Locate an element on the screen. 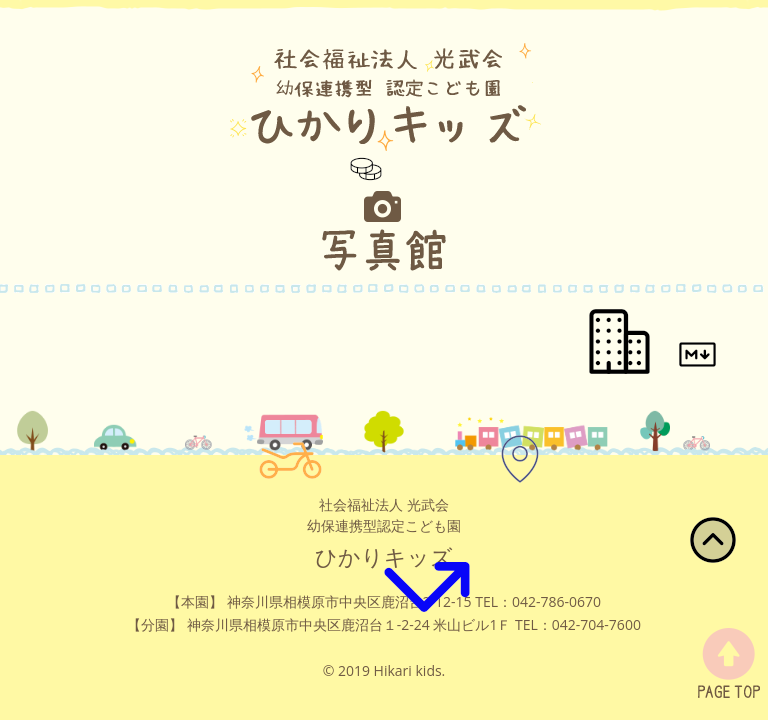 Image resolution: width=768 pixels, height=720 pixels. reply to a message or forward content is located at coordinates (427, 584).